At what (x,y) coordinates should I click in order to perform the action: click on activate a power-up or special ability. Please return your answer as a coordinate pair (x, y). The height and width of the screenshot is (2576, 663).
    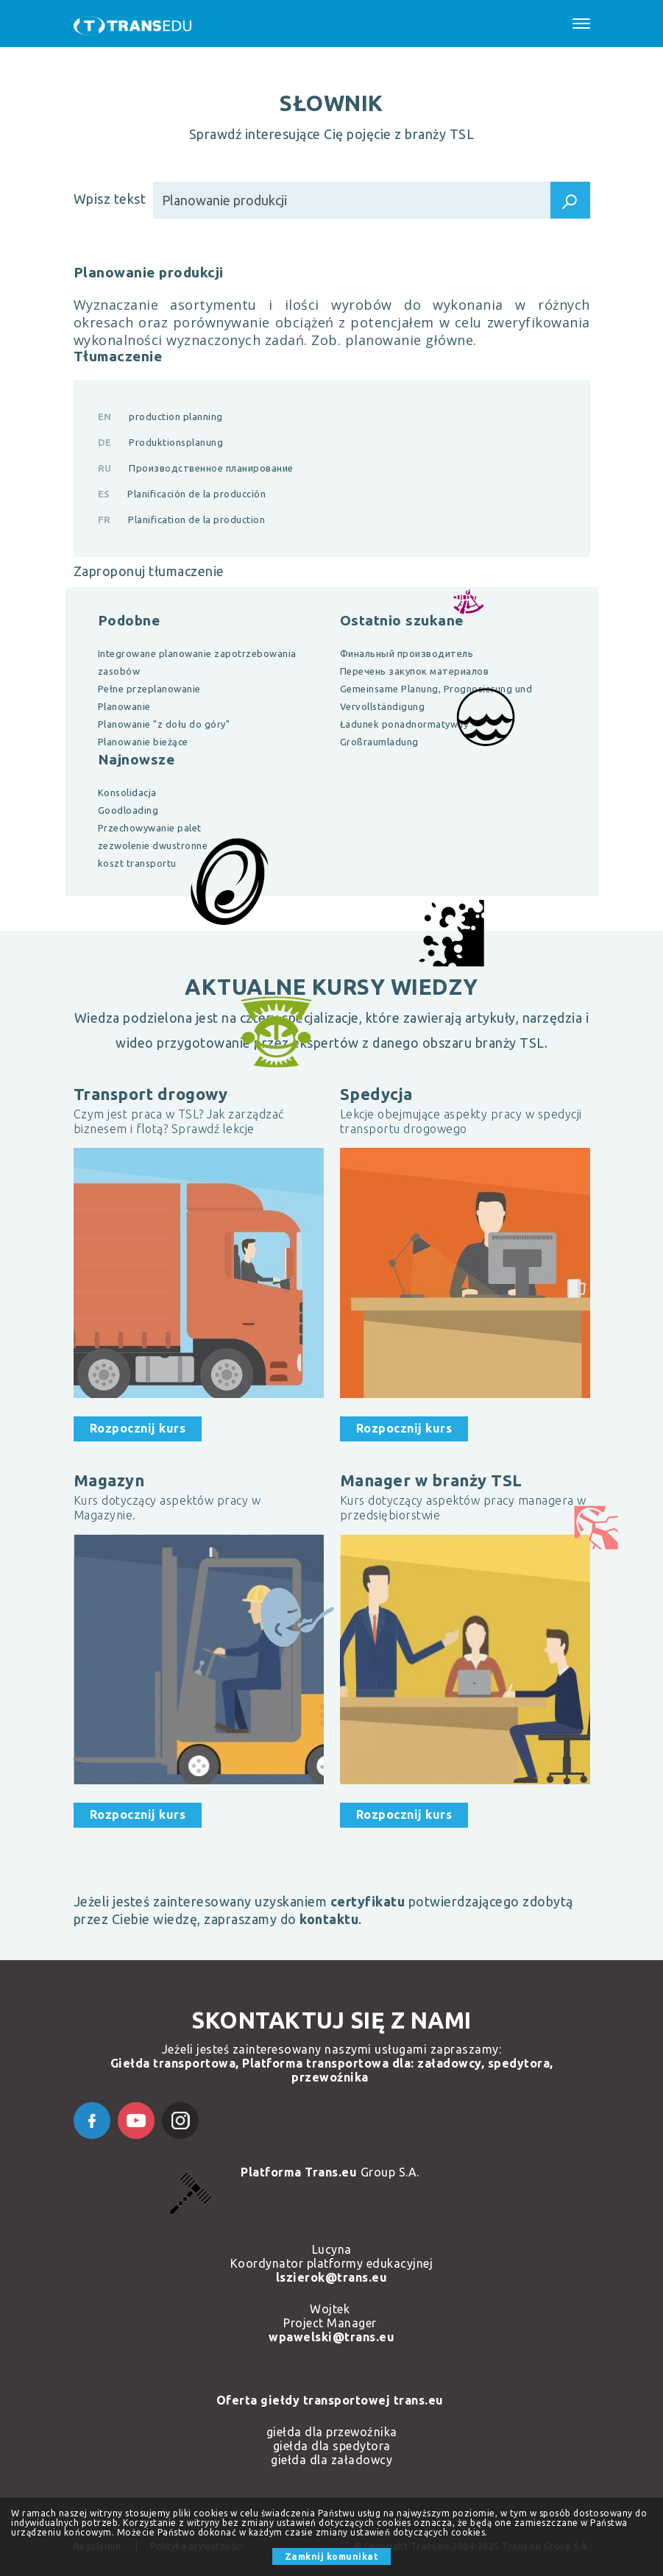
    Looking at the image, I should click on (596, 1527).